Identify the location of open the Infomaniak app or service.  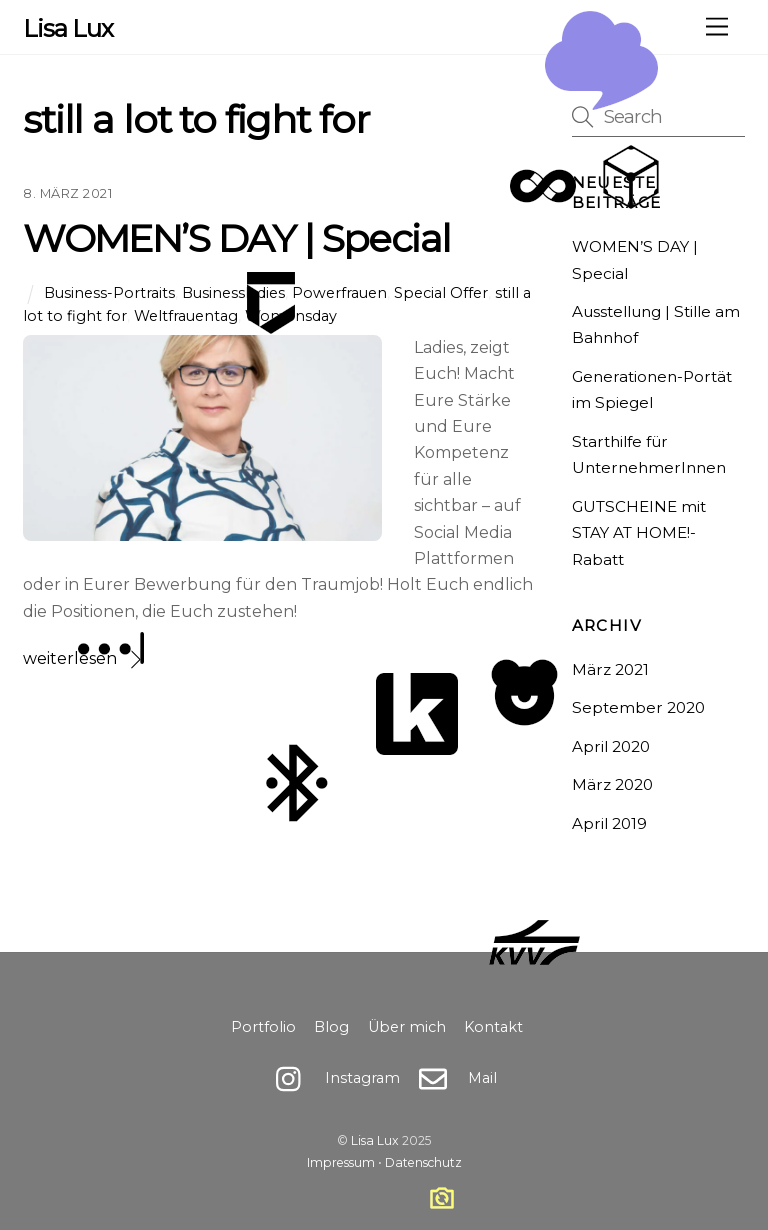
(417, 714).